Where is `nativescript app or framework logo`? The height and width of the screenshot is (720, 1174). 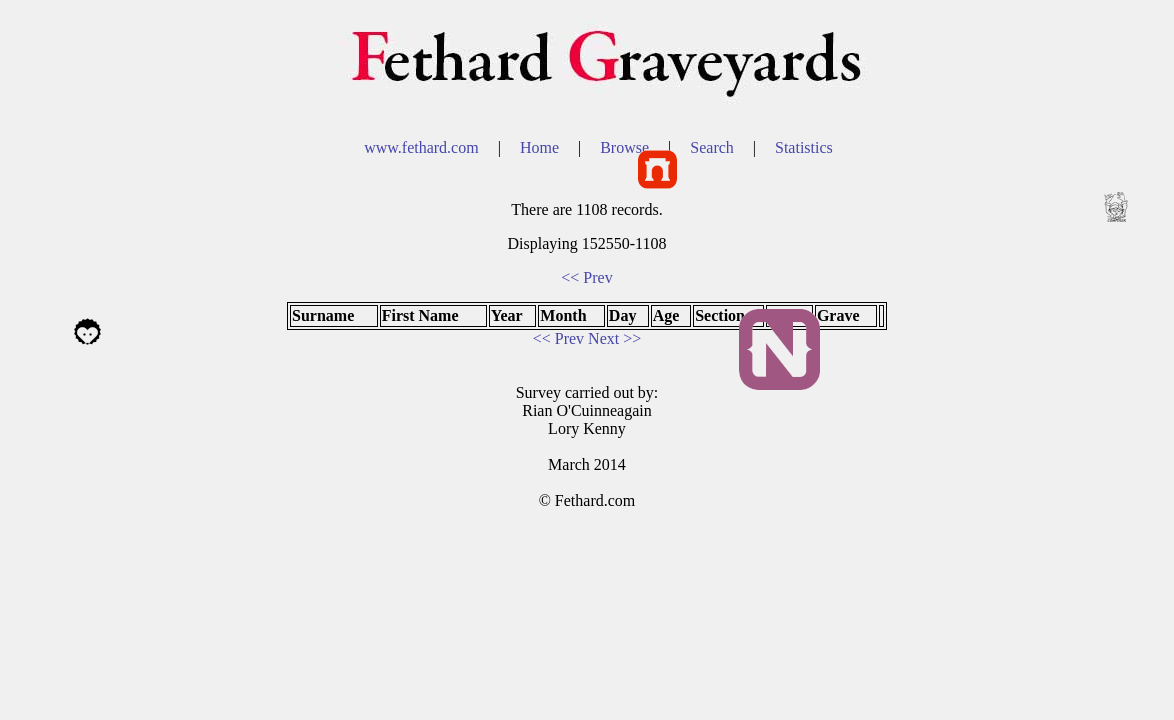 nativescript app or framework logo is located at coordinates (779, 349).